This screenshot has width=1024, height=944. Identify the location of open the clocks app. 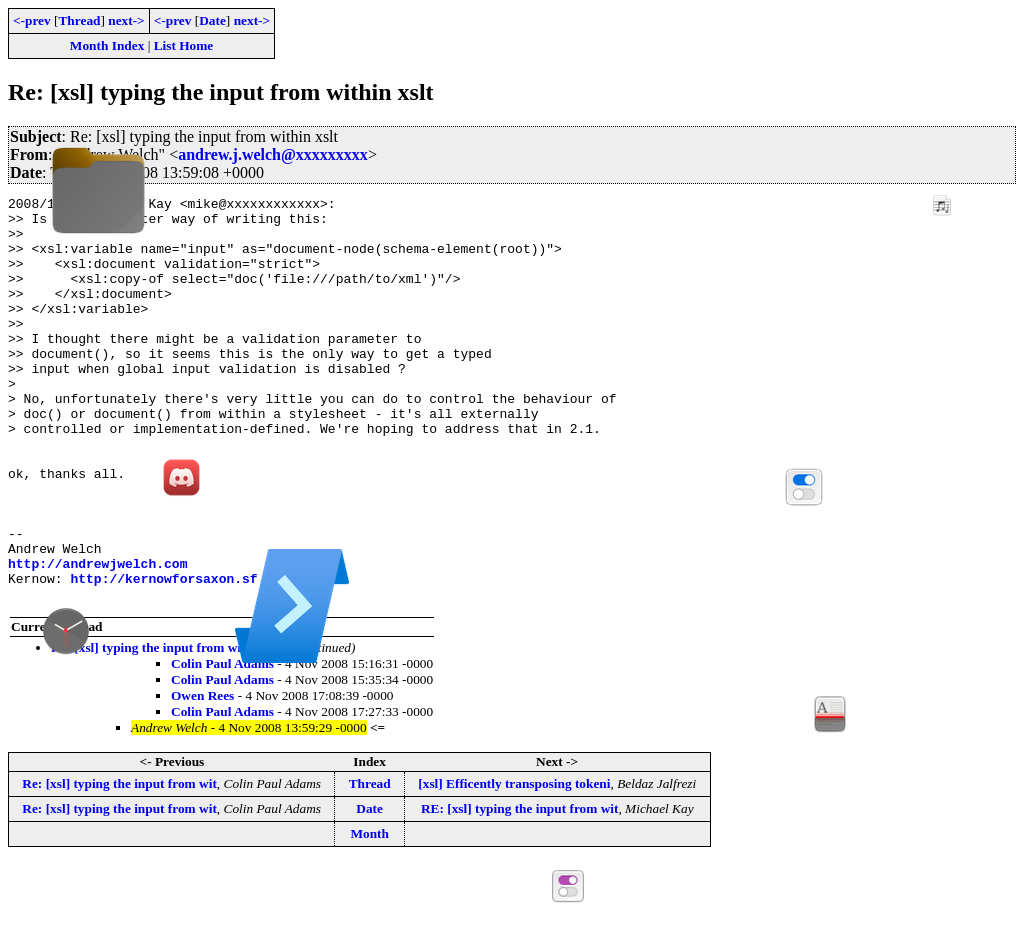
(66, 631).